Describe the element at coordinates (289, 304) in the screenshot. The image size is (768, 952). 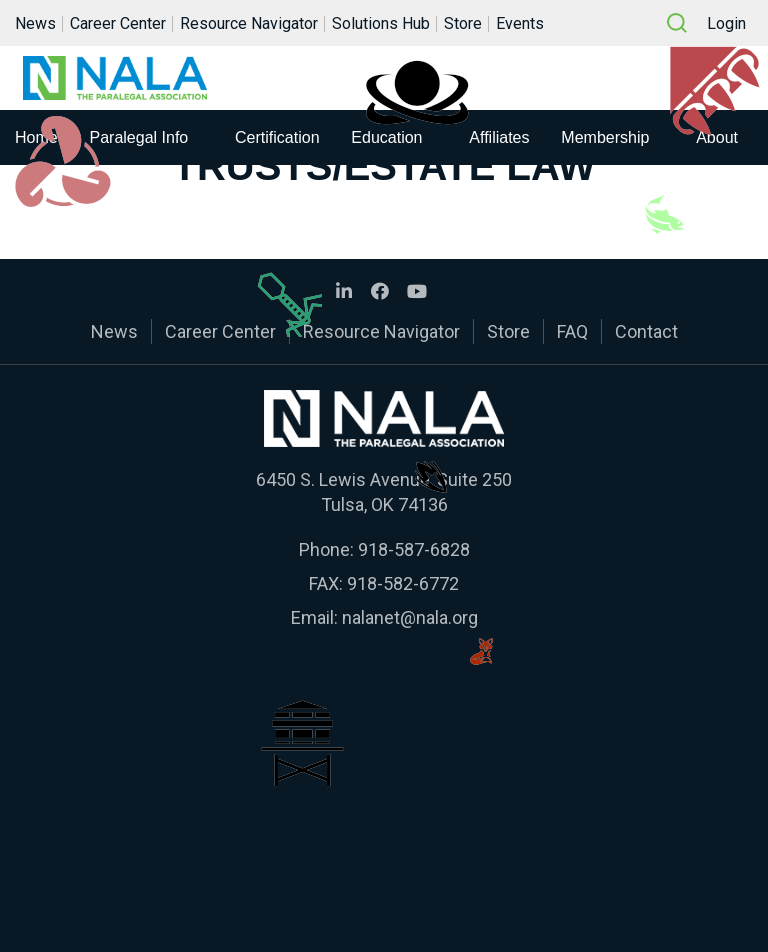
I see `indicates virus or malware detected` at that location.